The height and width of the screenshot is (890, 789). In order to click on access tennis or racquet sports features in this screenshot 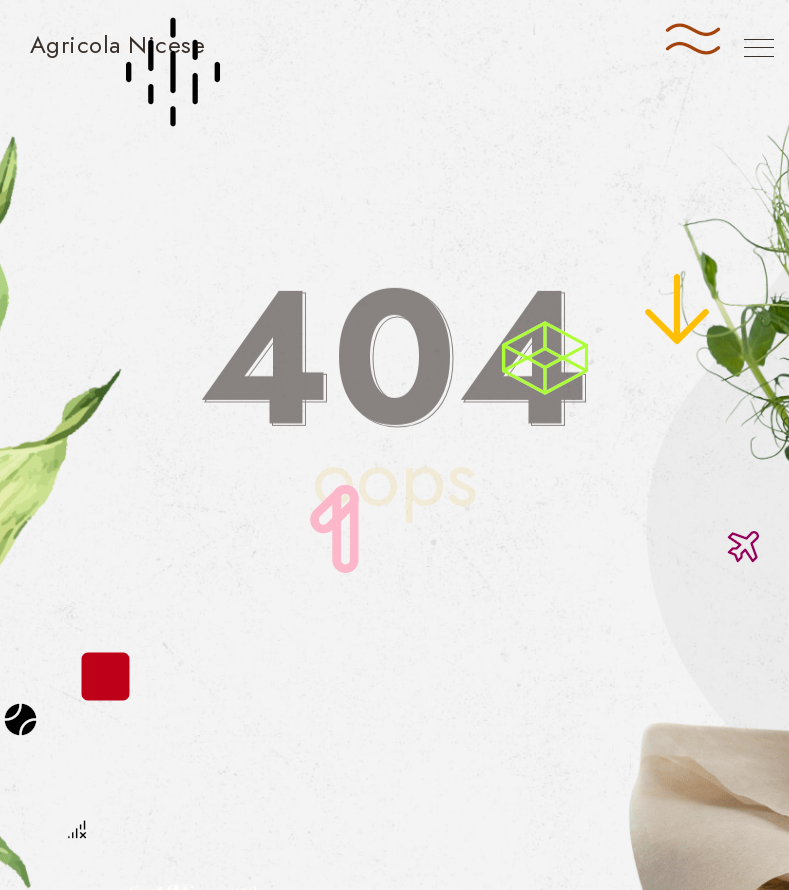, I will do `click(20, 719)`.